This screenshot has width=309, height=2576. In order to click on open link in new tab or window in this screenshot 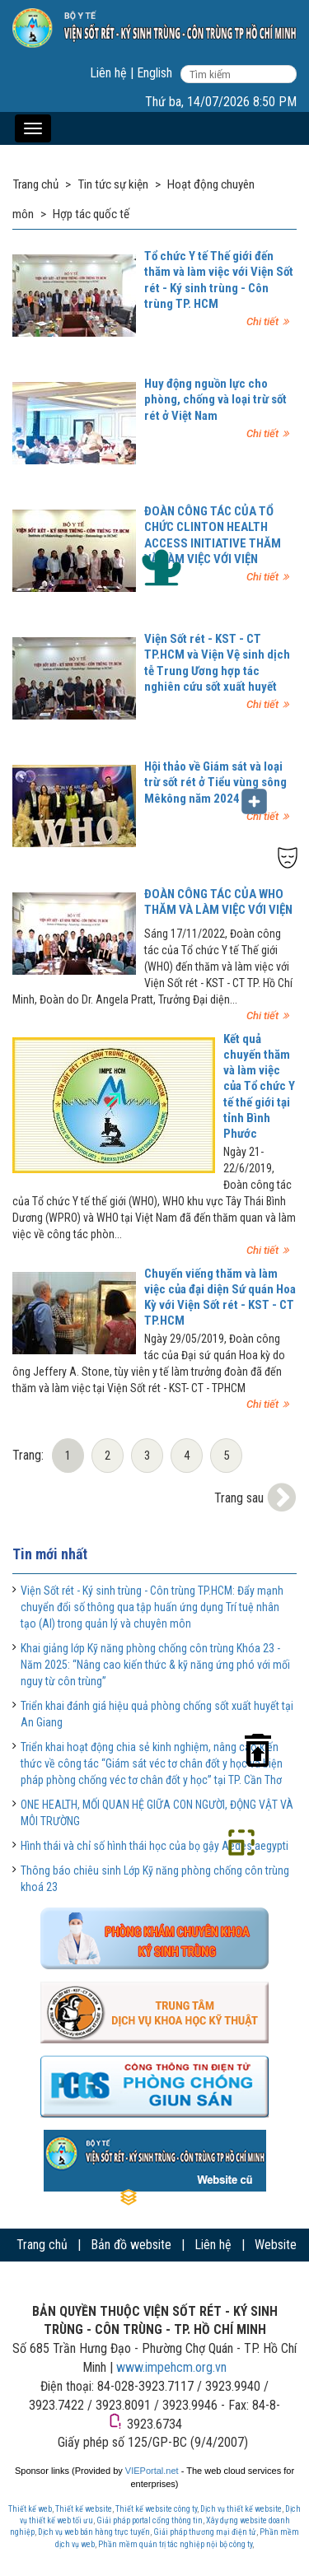, I will do `click(114, 1100)`.